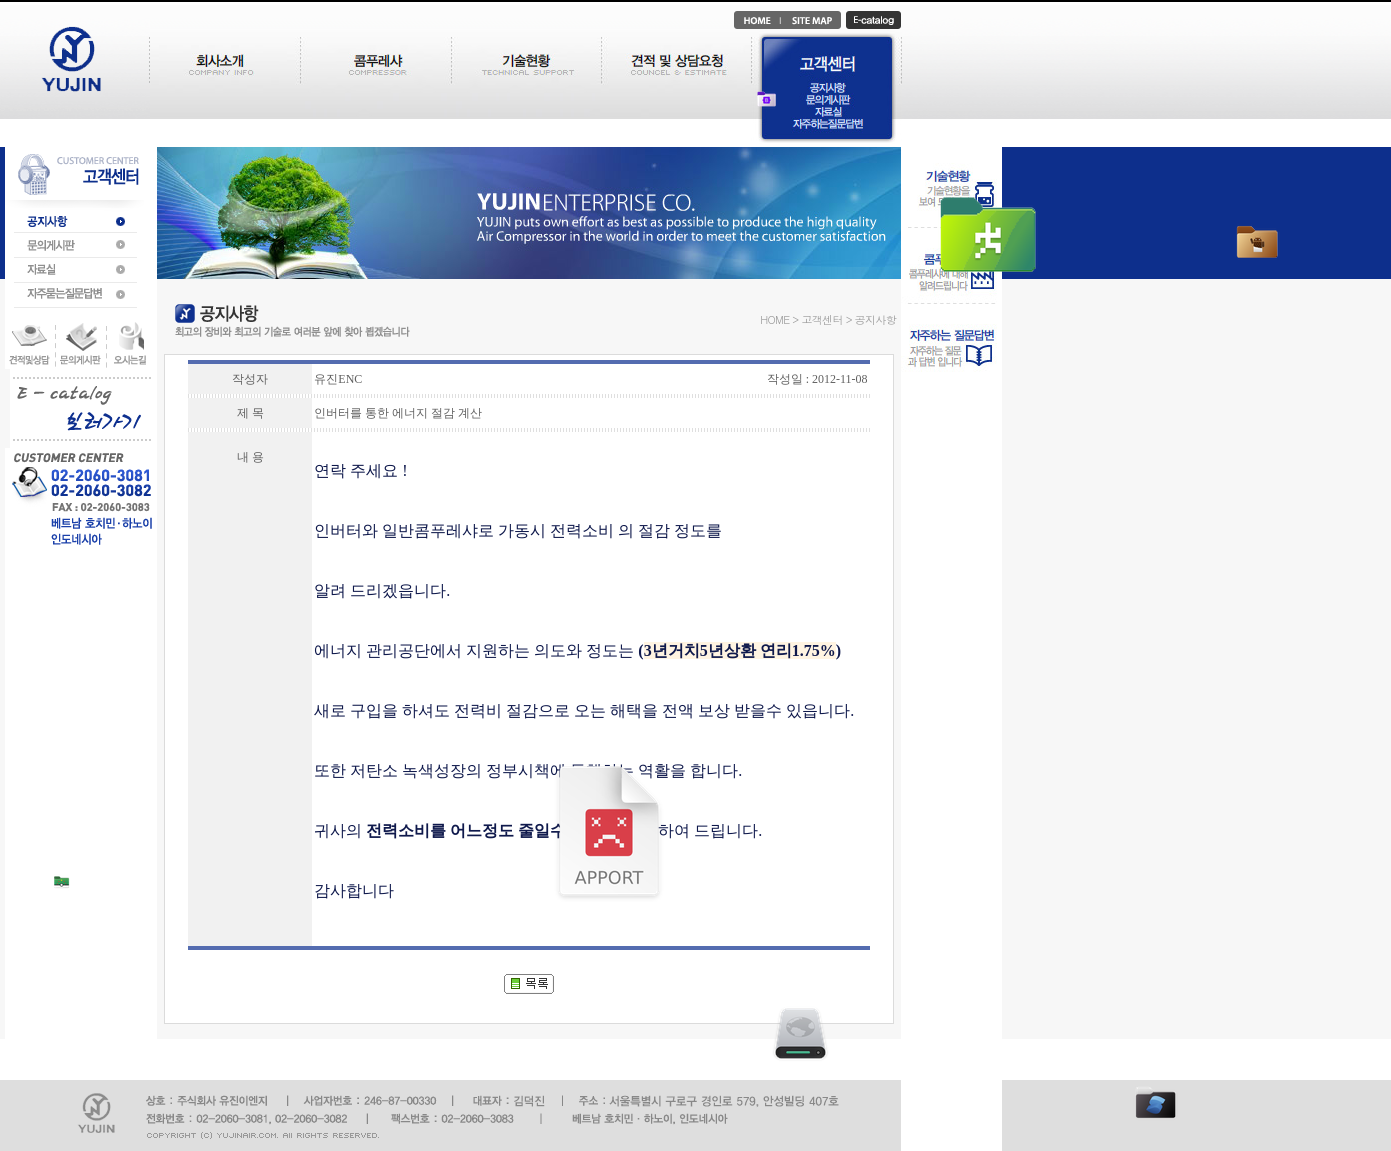 The image size is (1391, 1151). I want to click on folder containing SolidJS project files, so click(1155, 1103).